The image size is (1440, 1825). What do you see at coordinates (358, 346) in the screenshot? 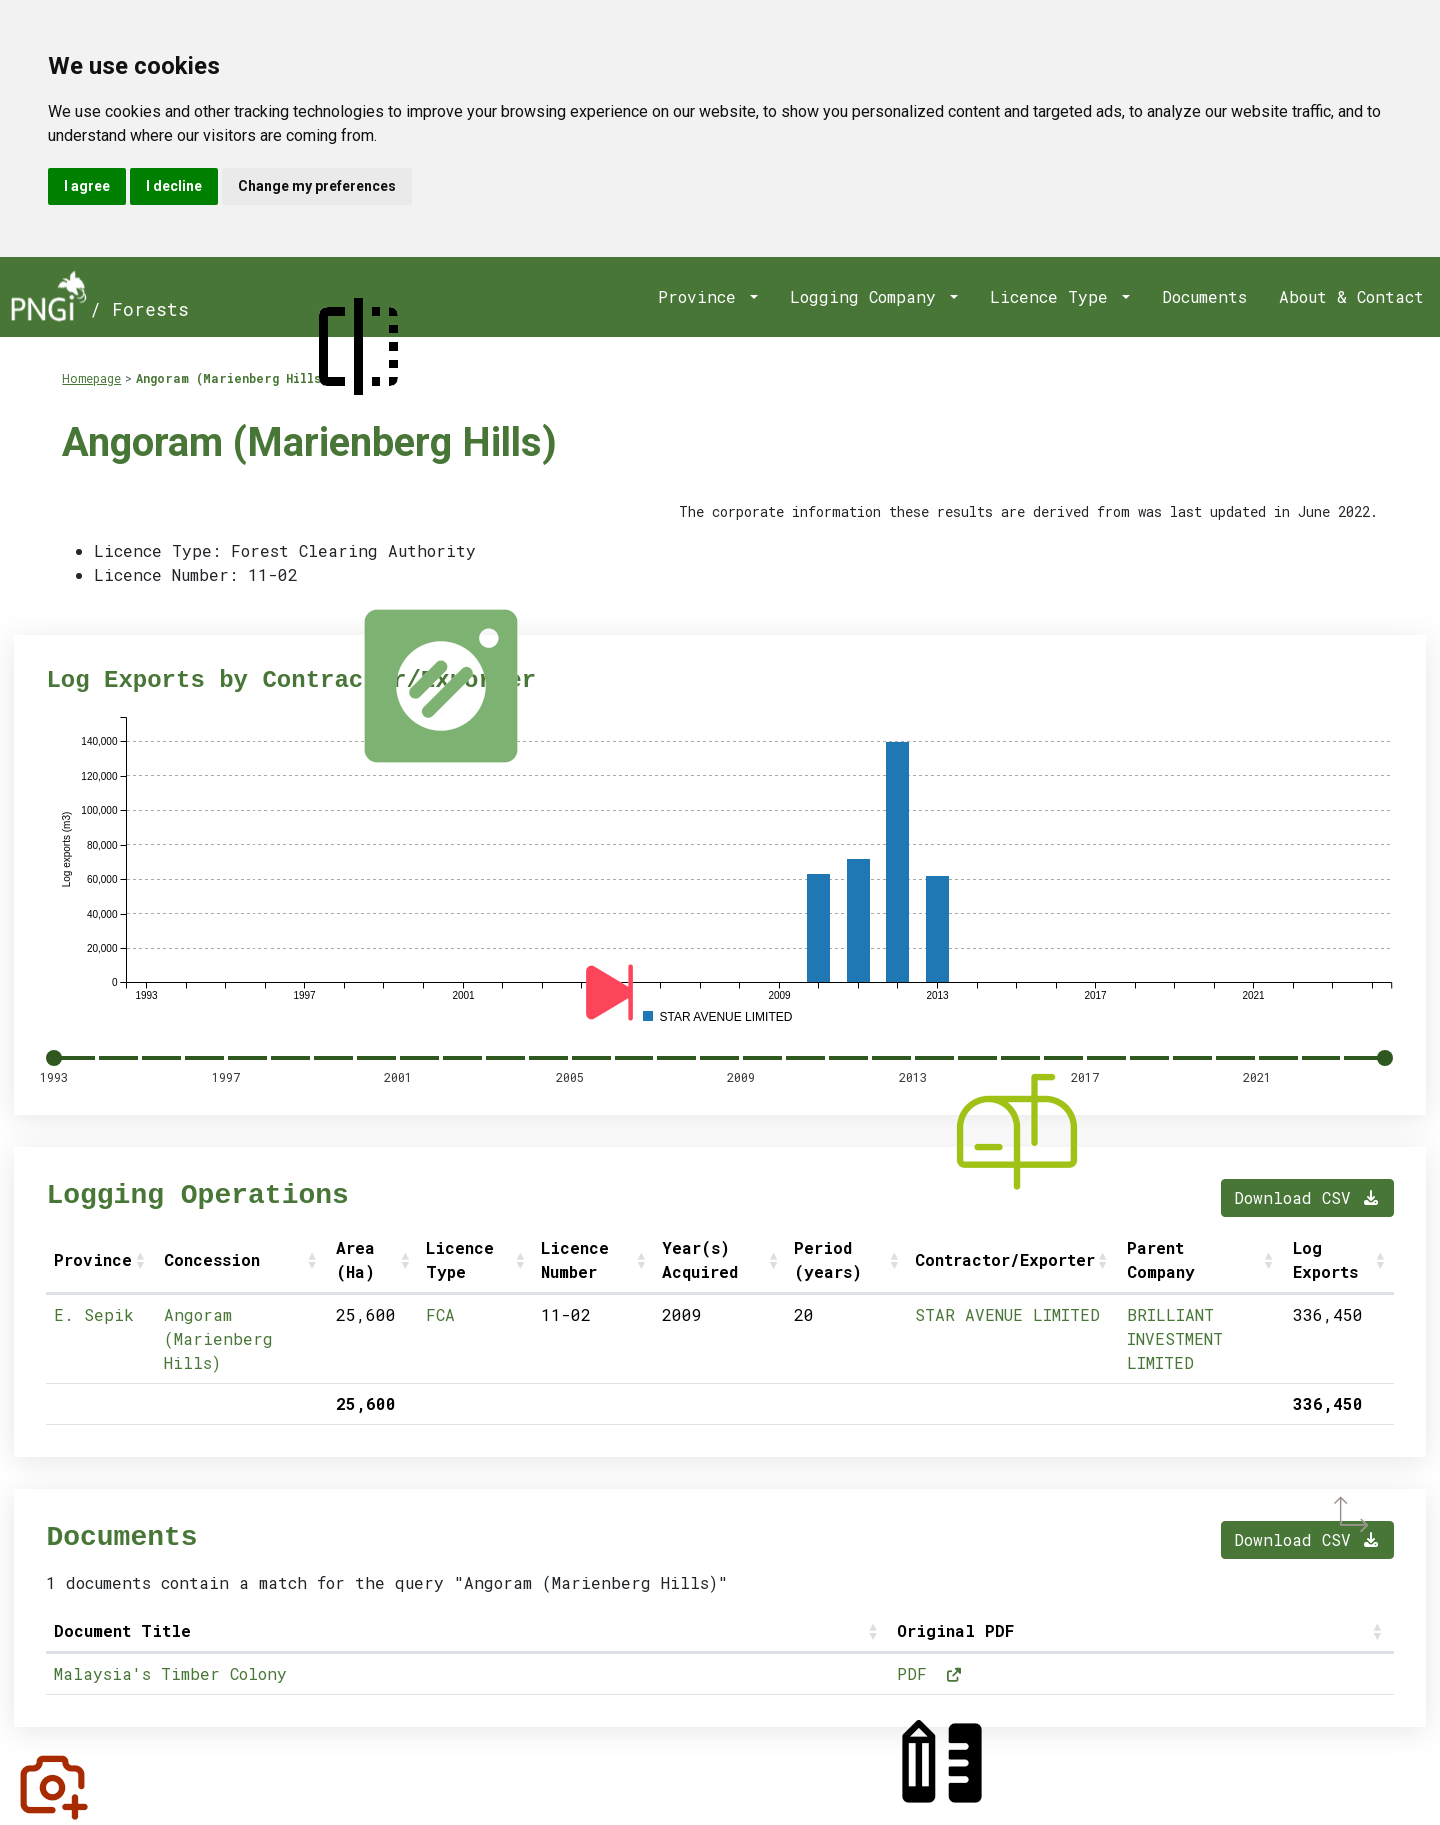
I see `flip image horizontally` at bounding box center [358, 346].